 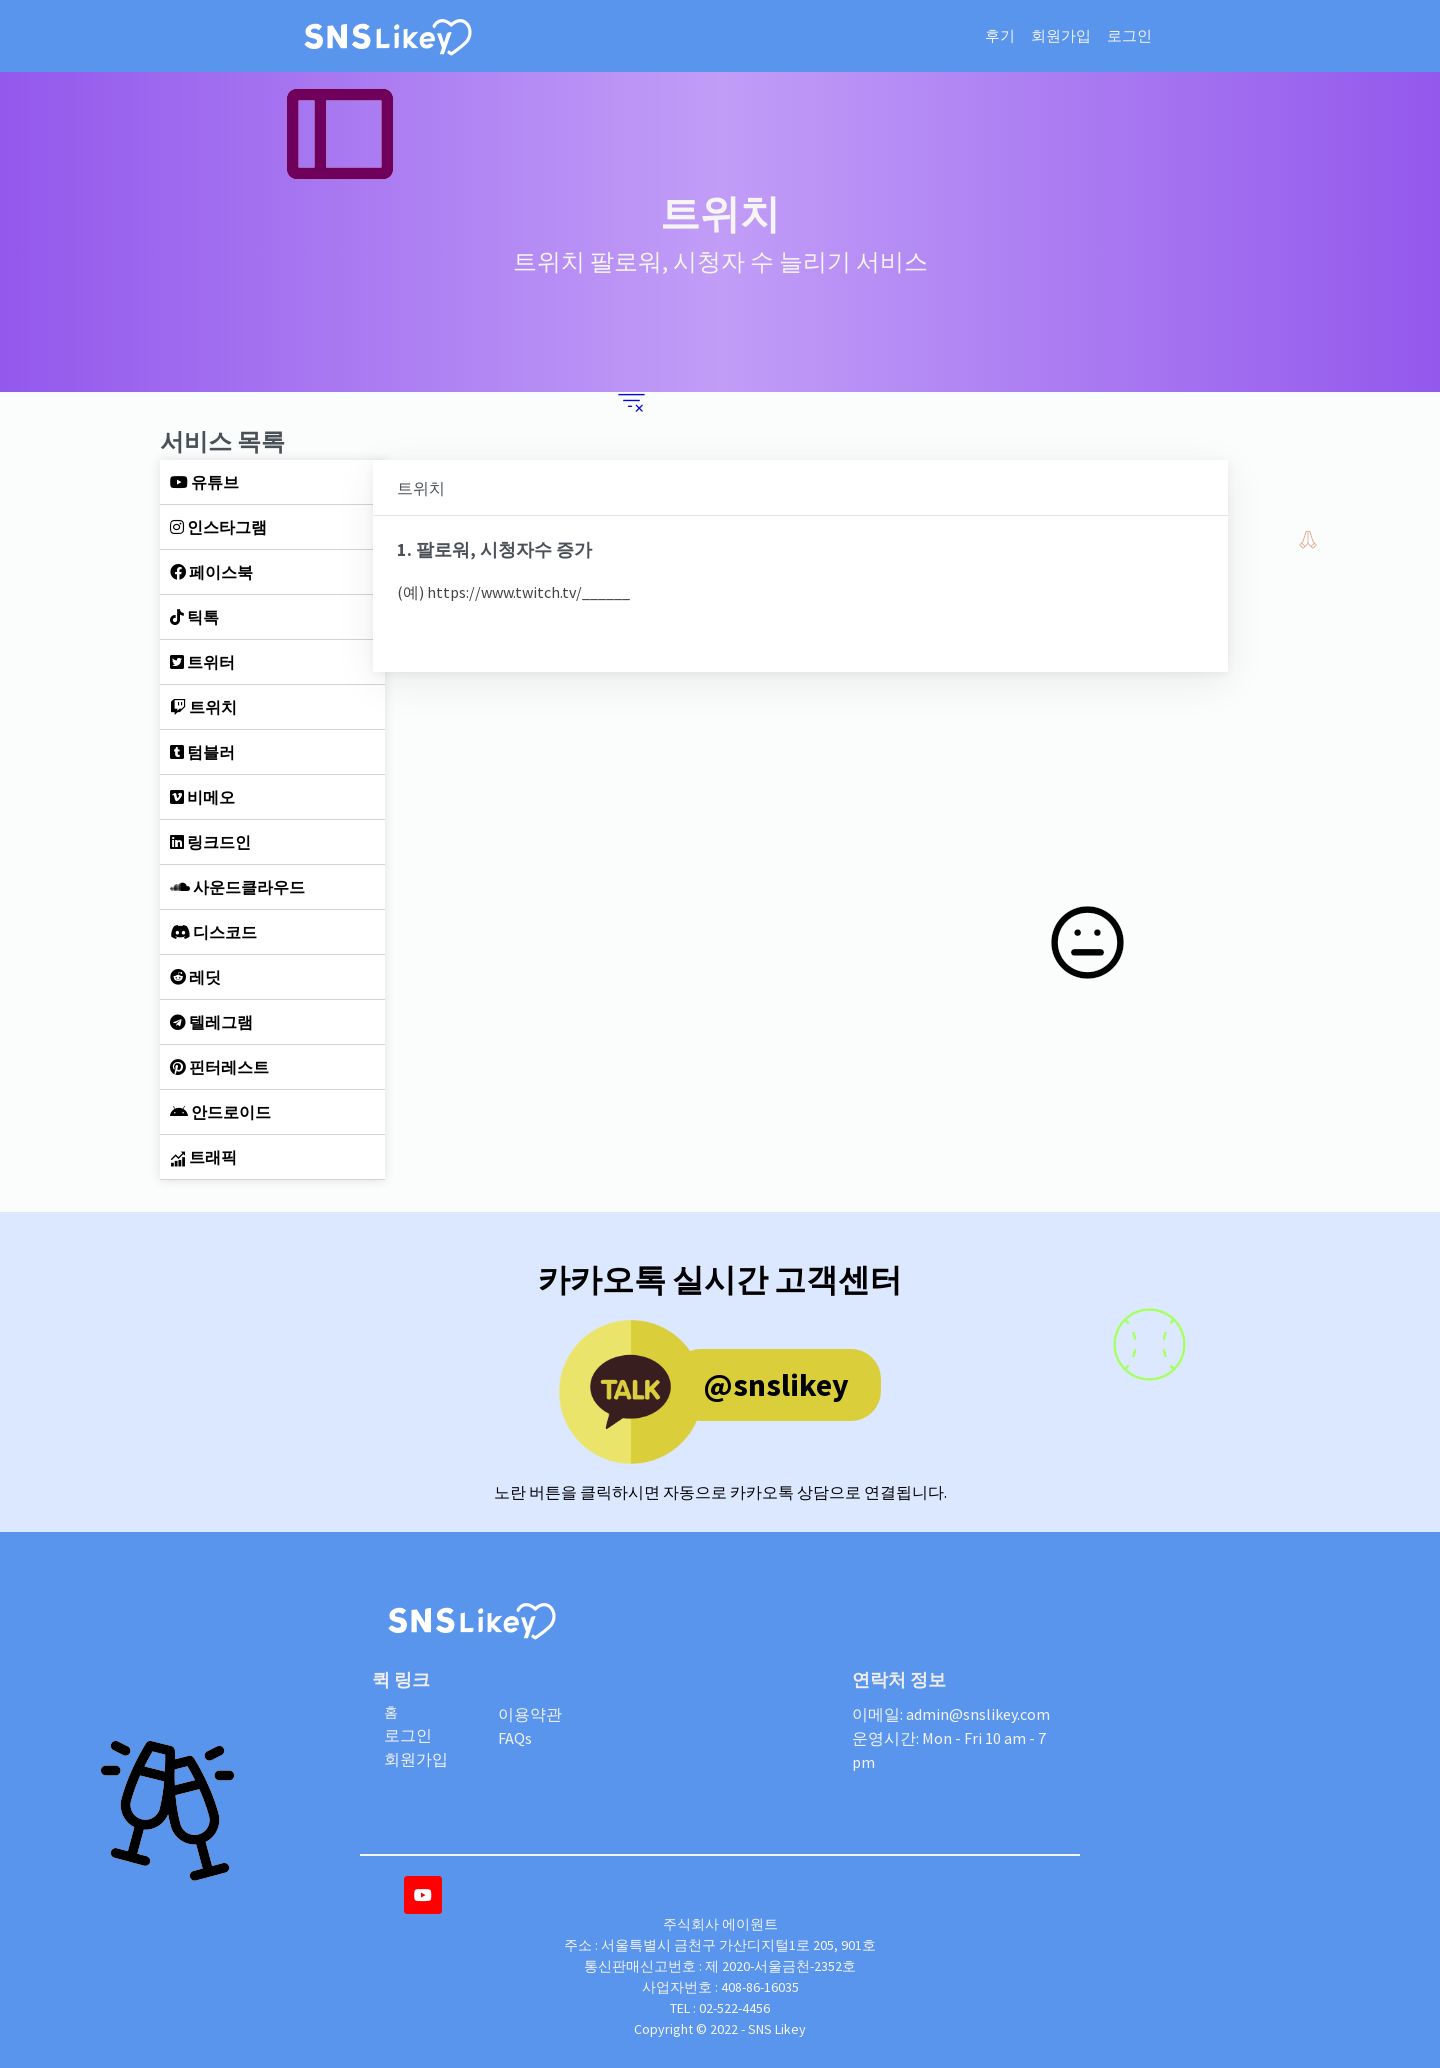 I want to click on rate your experience as neutral, so click(x=1087, y=942).